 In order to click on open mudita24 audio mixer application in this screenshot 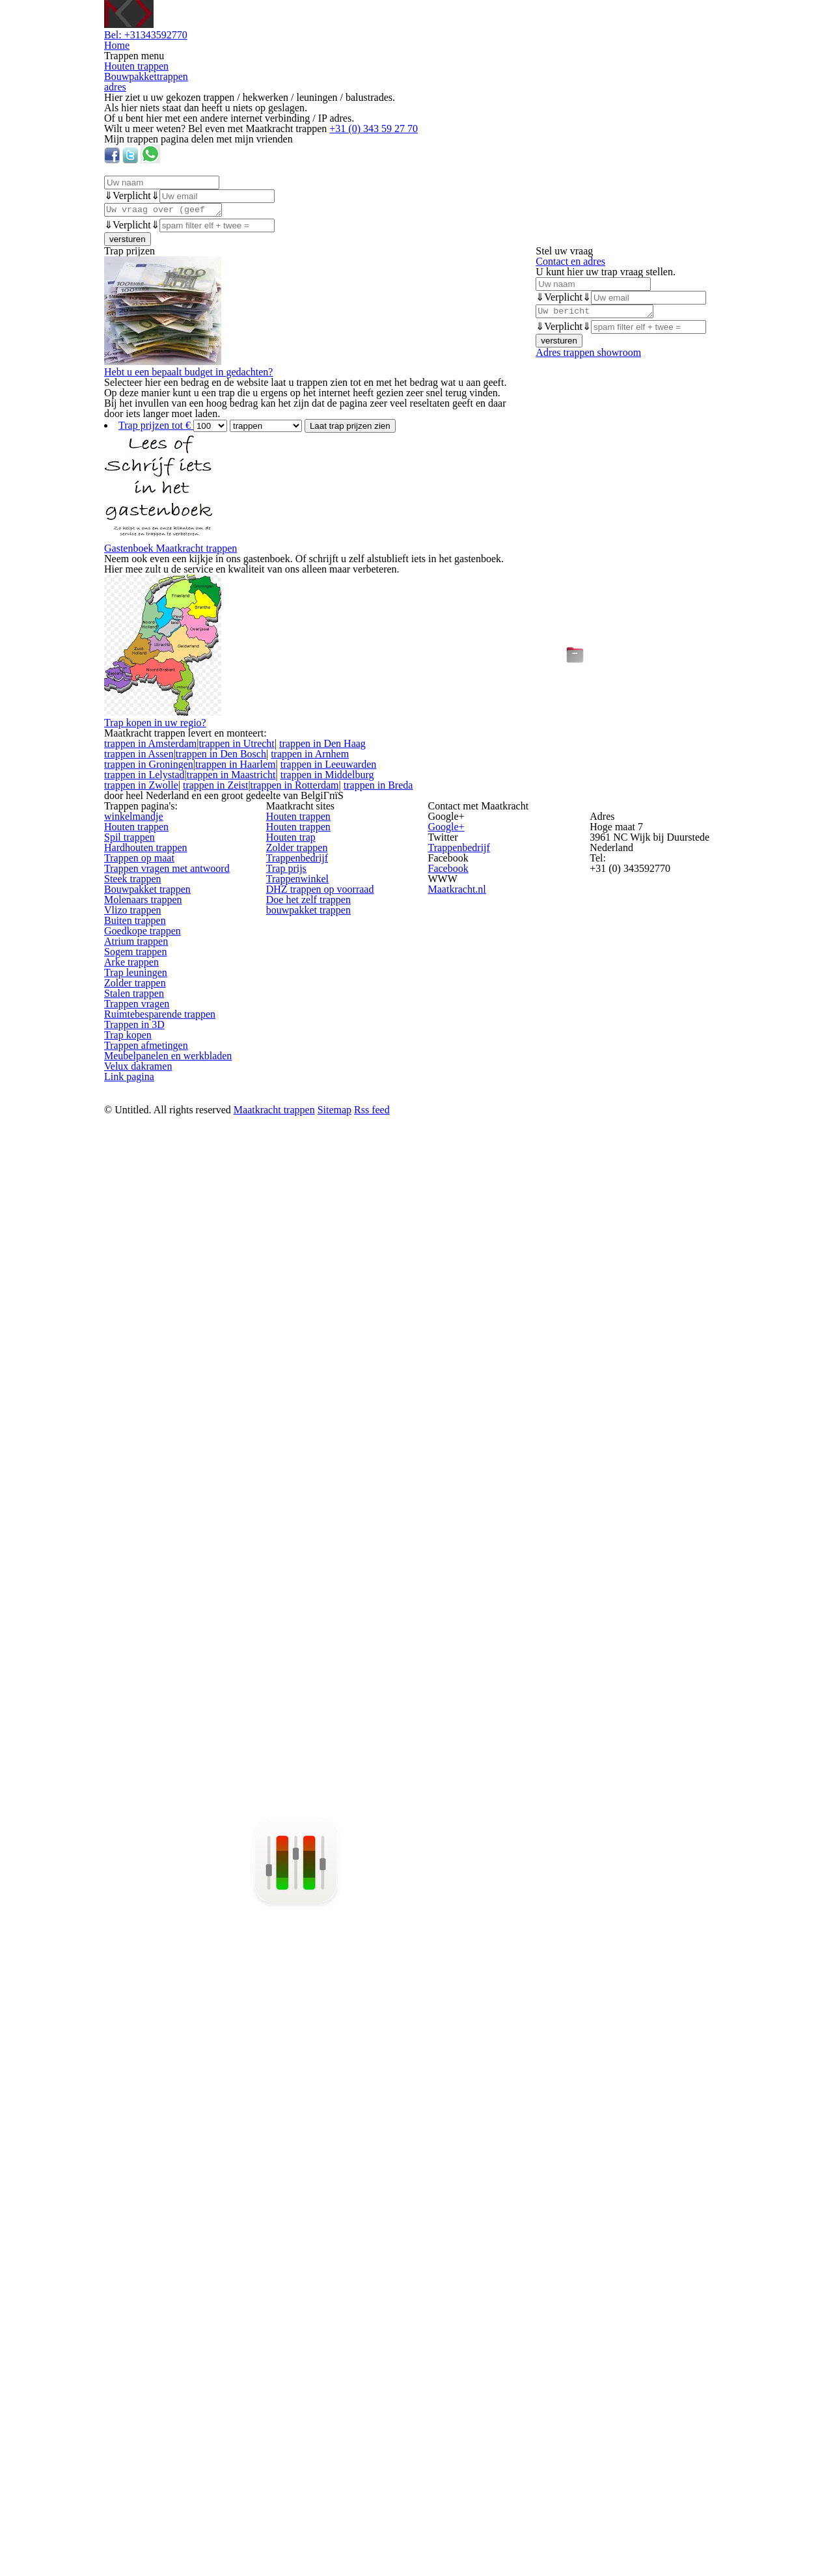, I will do `click(295, 1861)`.